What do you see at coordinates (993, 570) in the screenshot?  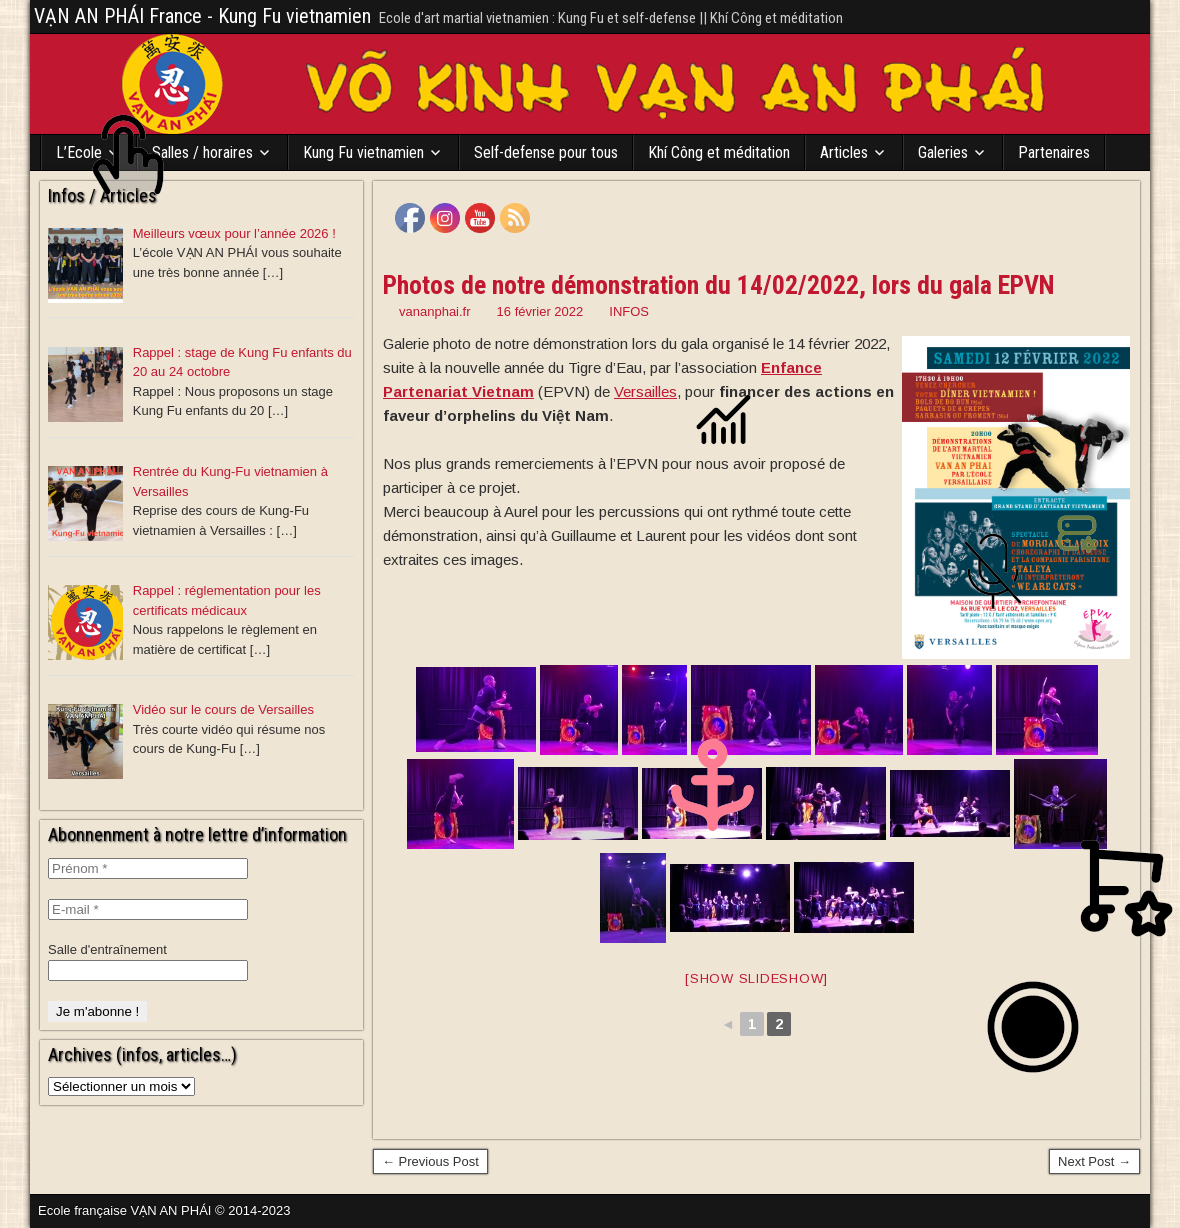 I see `mute your microphone` at bounding box center [993, 570].